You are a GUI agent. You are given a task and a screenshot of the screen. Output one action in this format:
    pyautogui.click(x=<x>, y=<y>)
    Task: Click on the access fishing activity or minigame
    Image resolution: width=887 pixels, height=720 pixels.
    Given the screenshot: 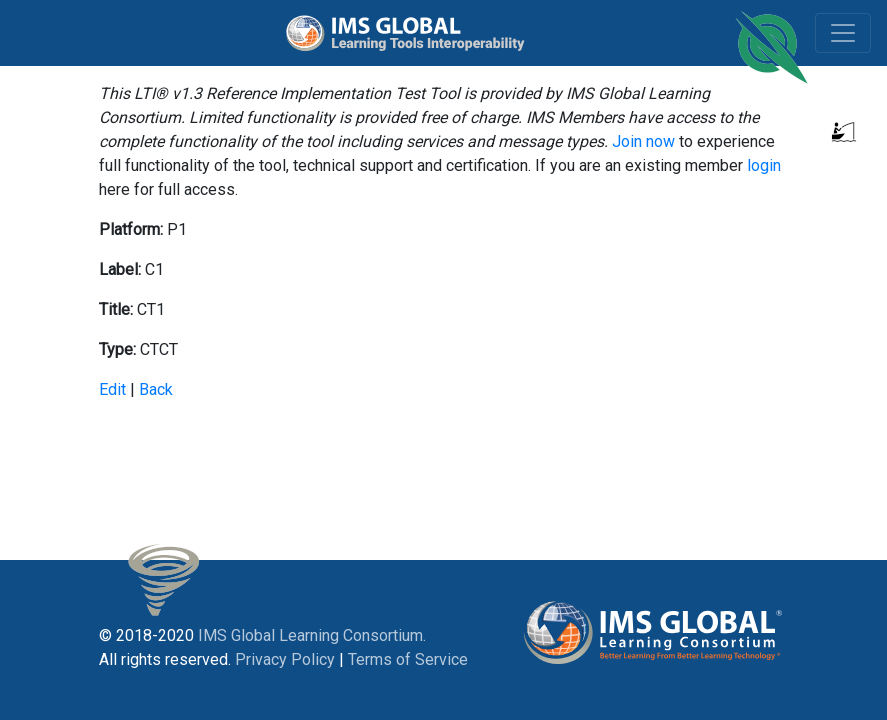 What is the action you would take?
    pyautogui.click(x=844, y=132)
    